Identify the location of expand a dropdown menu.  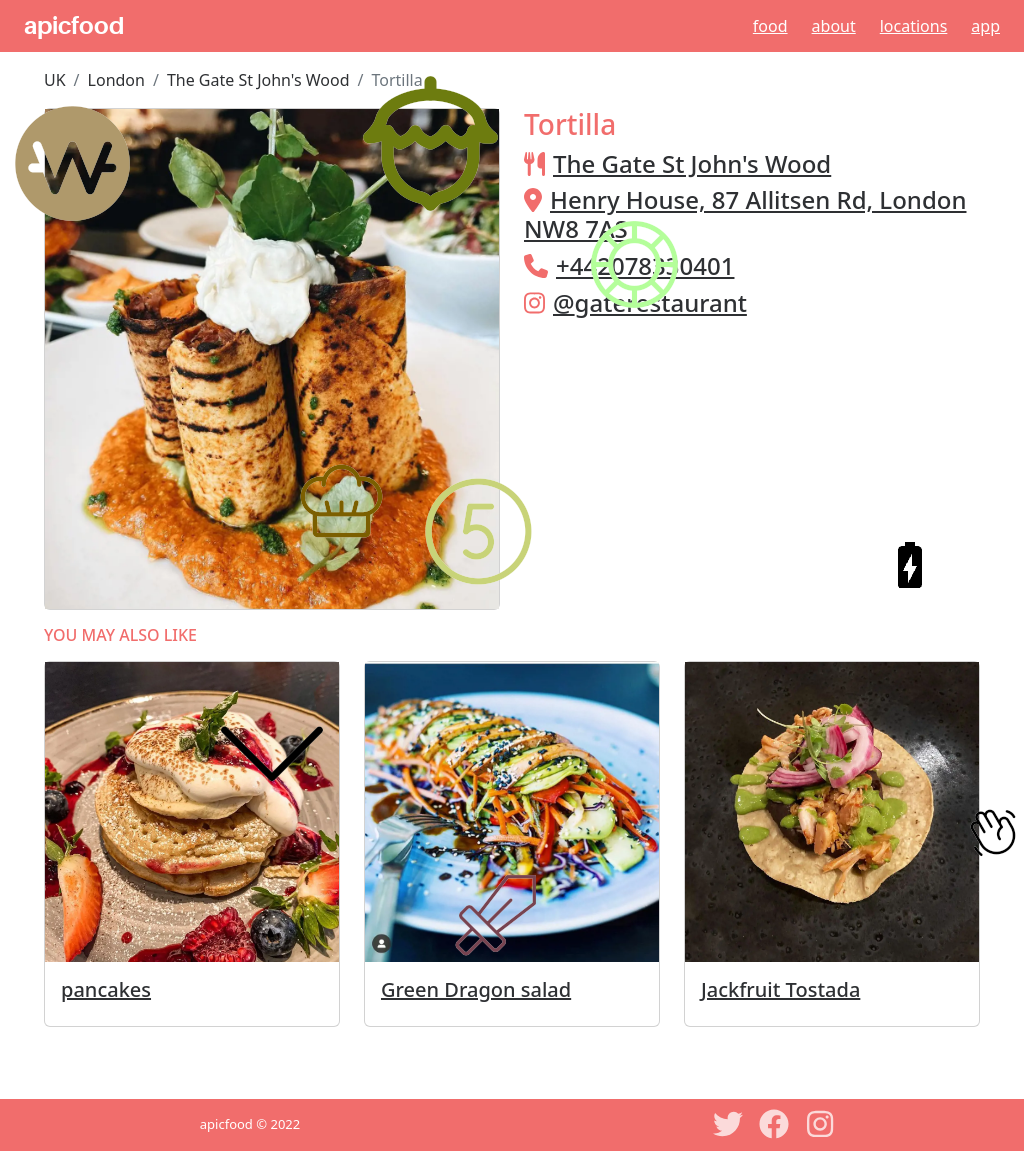
(272, 749).